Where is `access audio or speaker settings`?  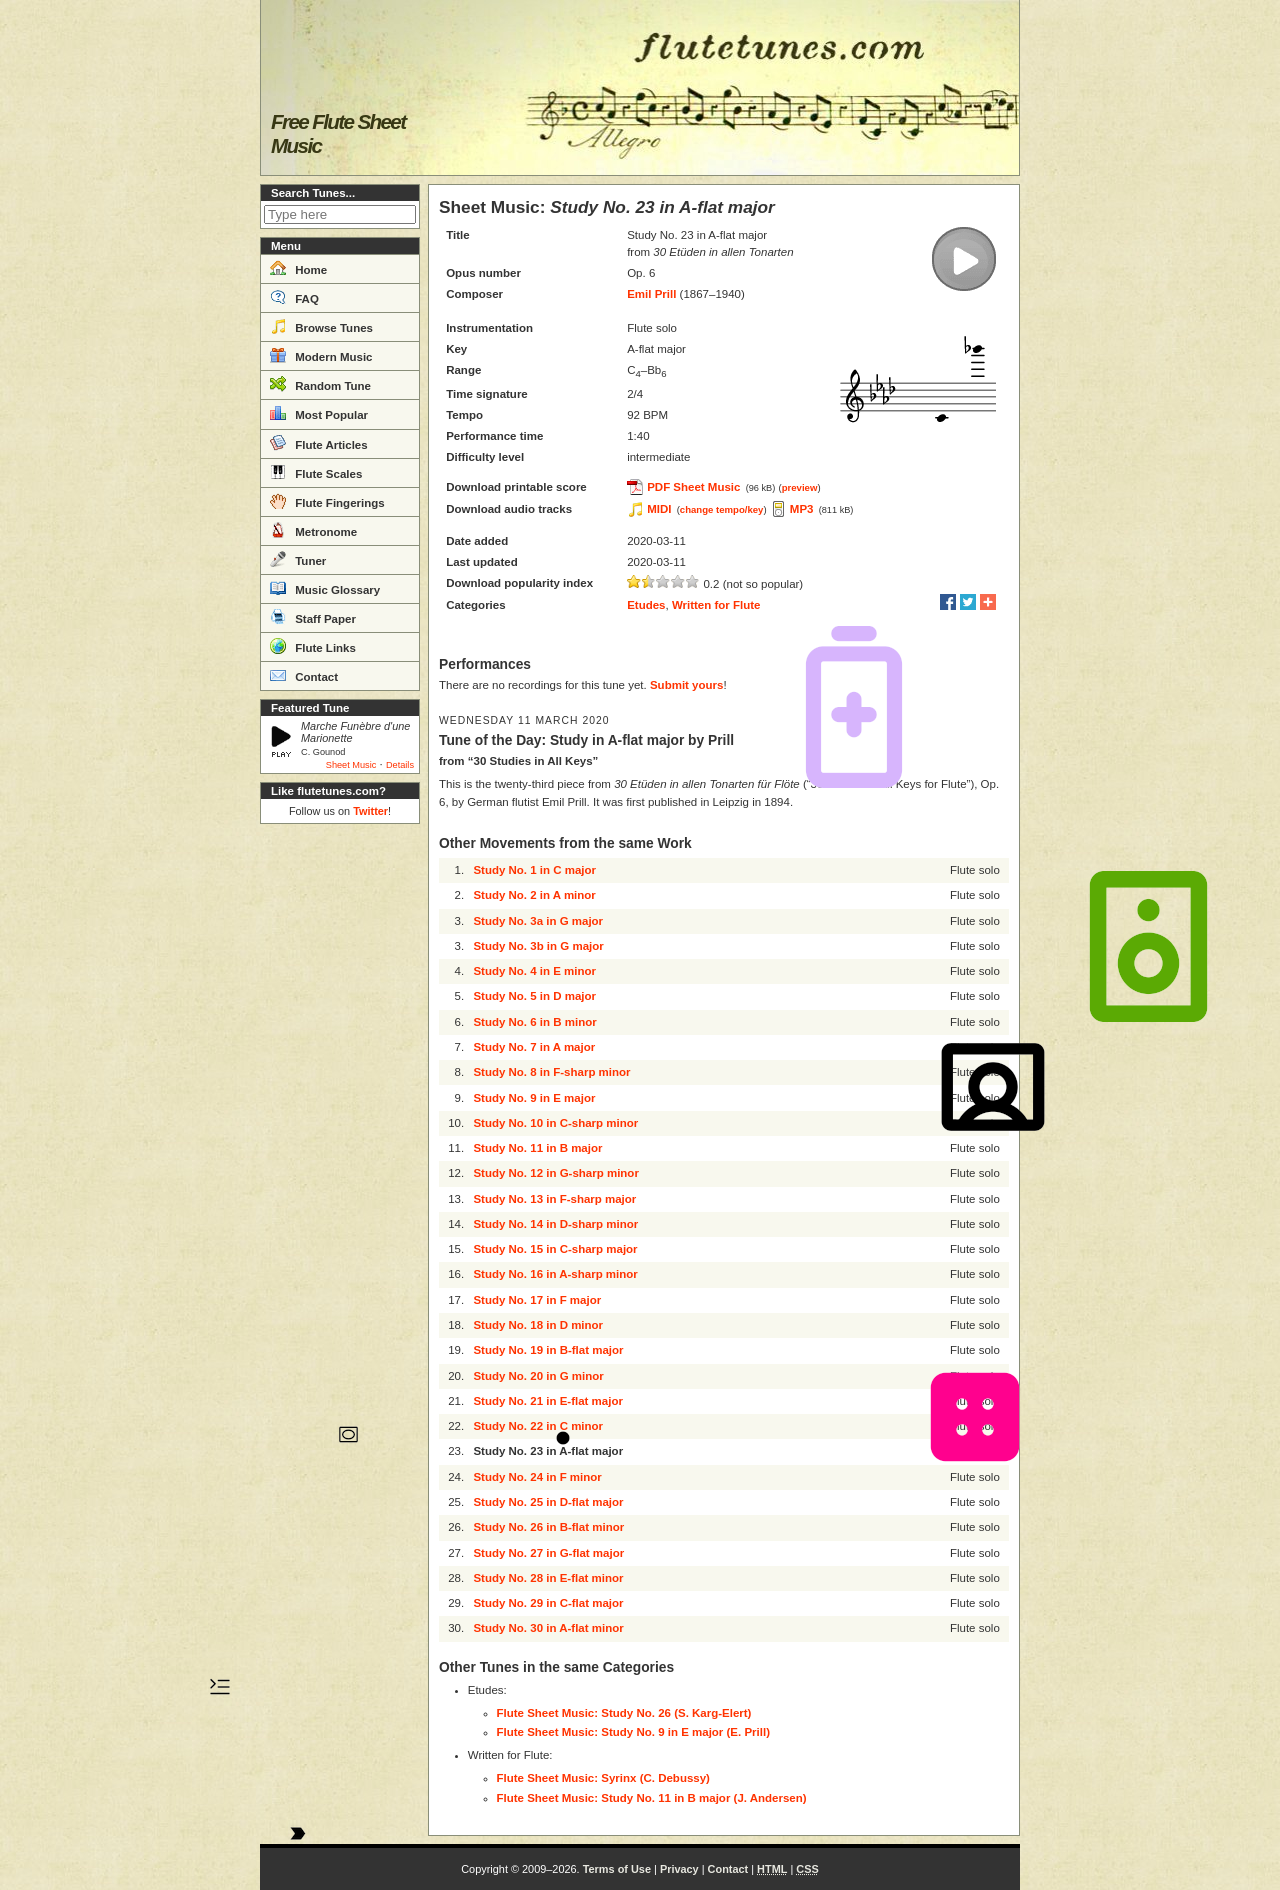
access audio or speaker settings is located at coordinates (1148, 946).